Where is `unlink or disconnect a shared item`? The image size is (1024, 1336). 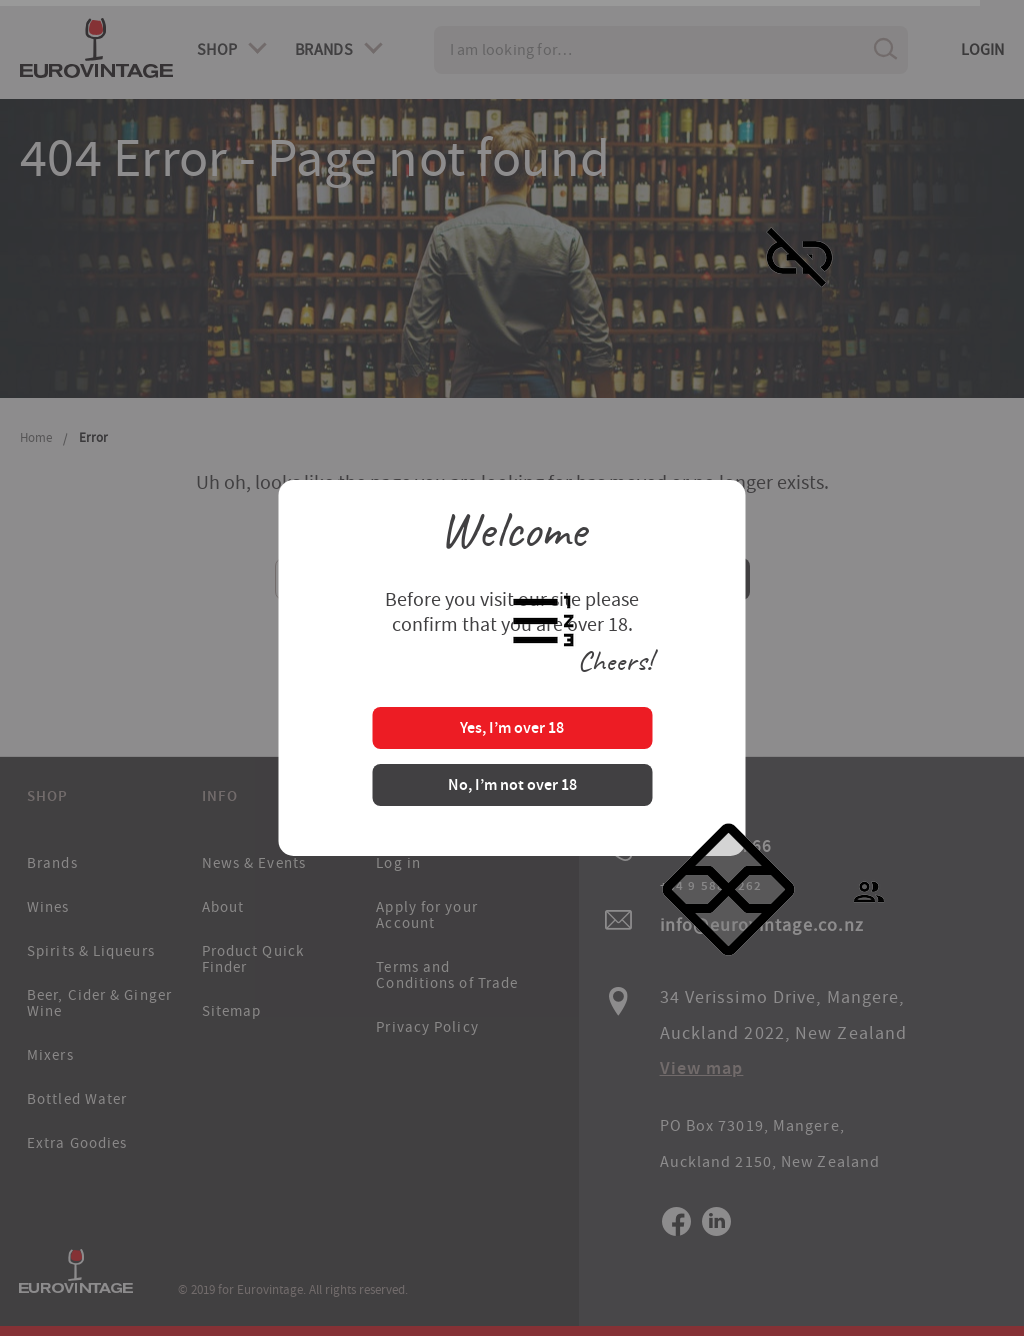 unlink or disconnect a shared item is located at coordinates (799, 257).